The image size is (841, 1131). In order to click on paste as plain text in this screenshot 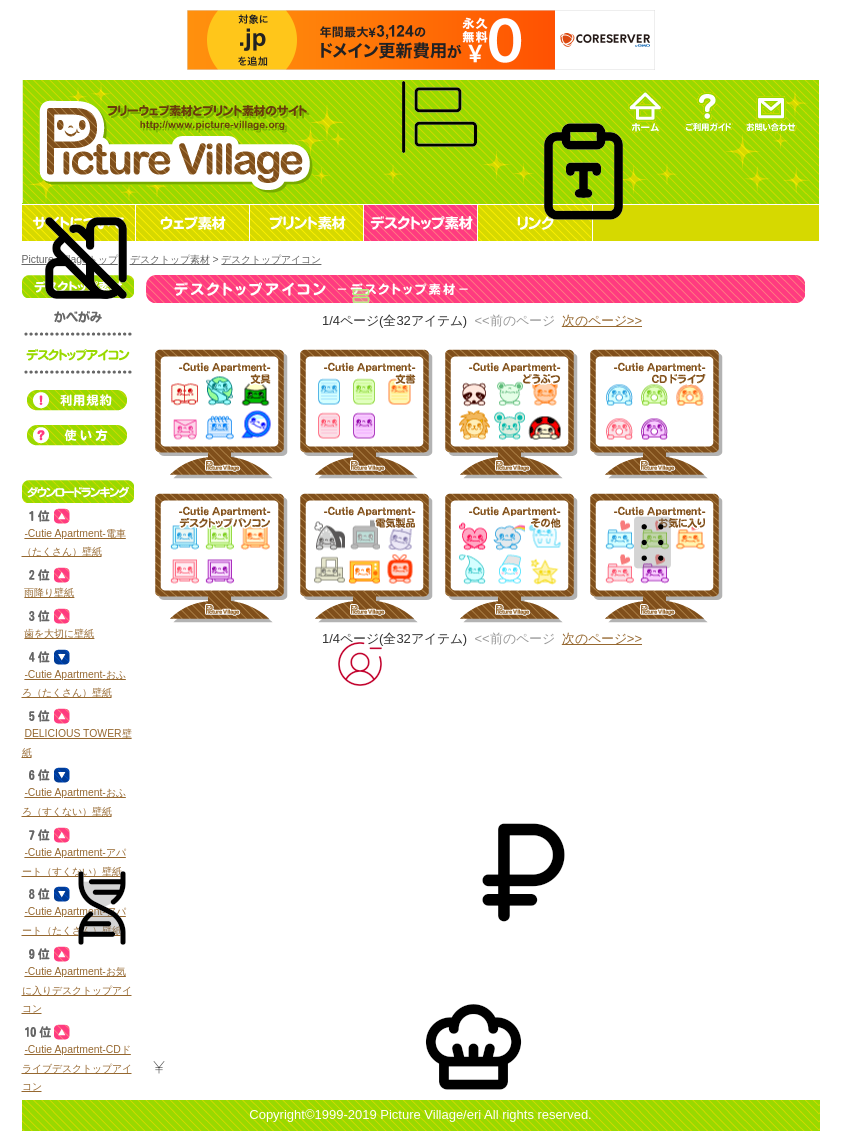, I will do `click(583, 171)`.